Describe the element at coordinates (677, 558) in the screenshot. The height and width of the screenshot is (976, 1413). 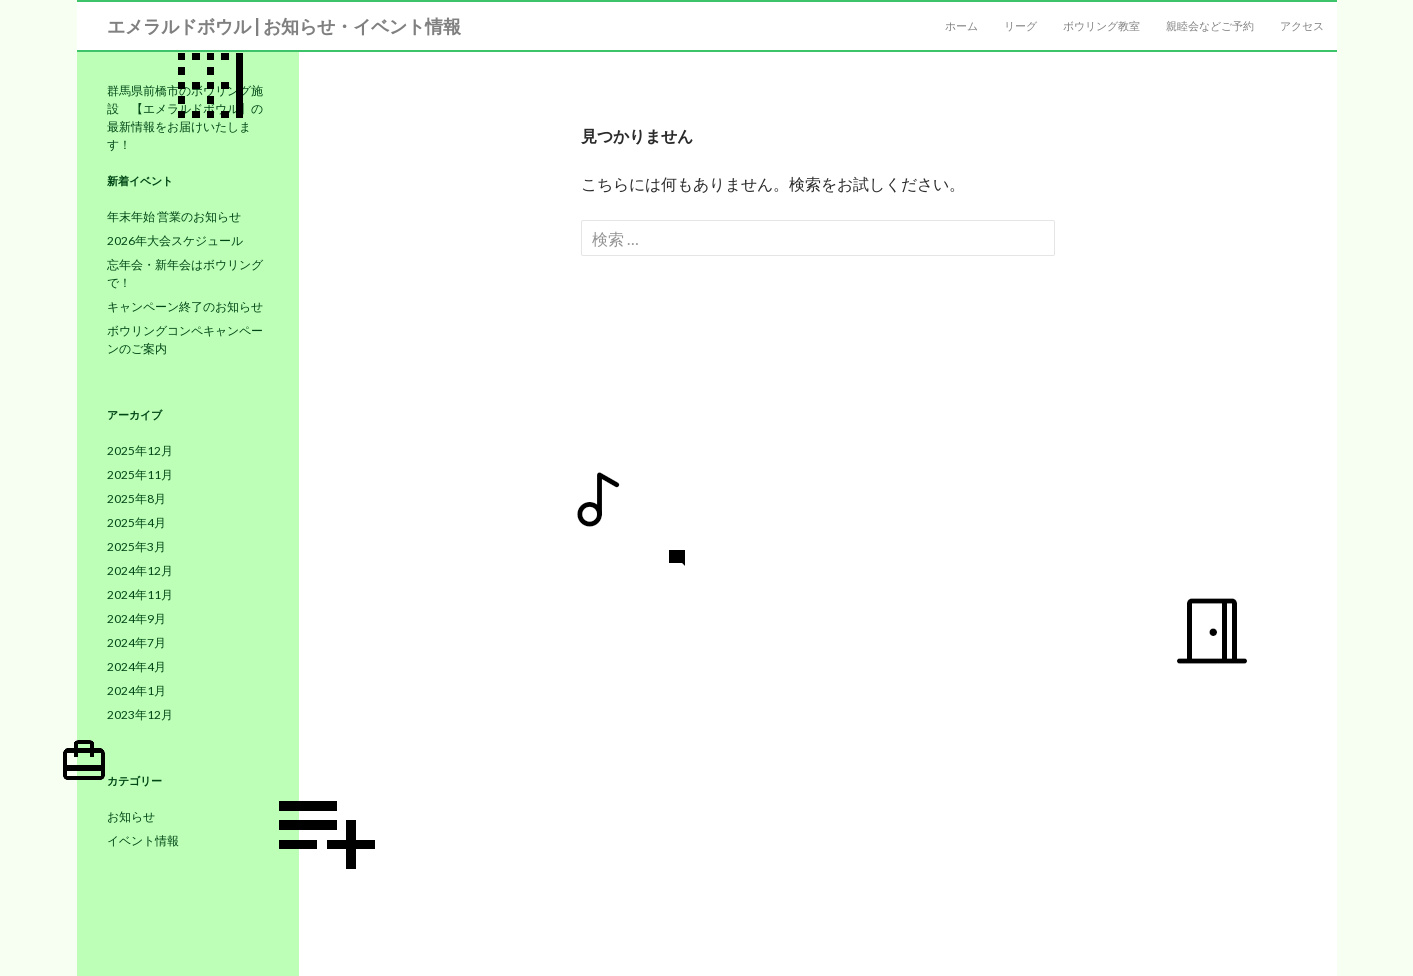
I see `open comments section` at that location.